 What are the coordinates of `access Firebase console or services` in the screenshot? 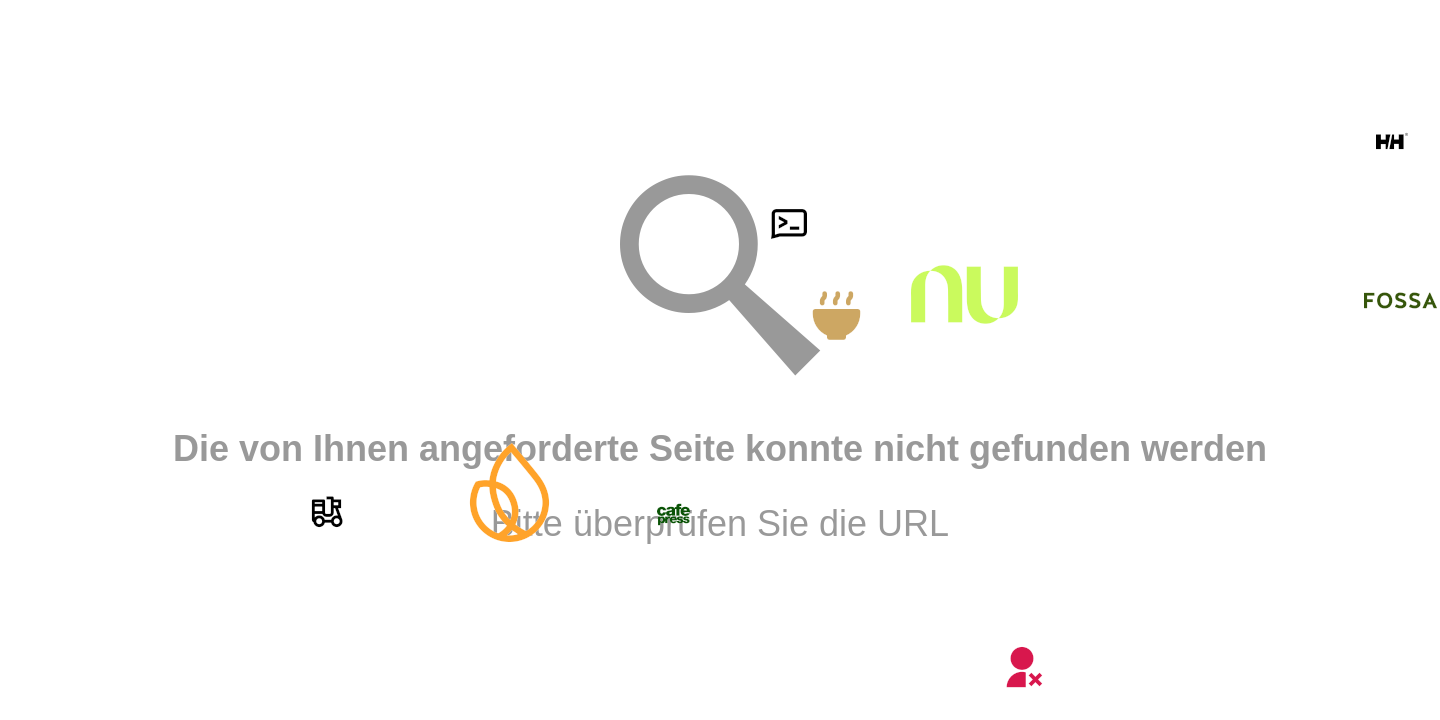 It's located at (509, 492).